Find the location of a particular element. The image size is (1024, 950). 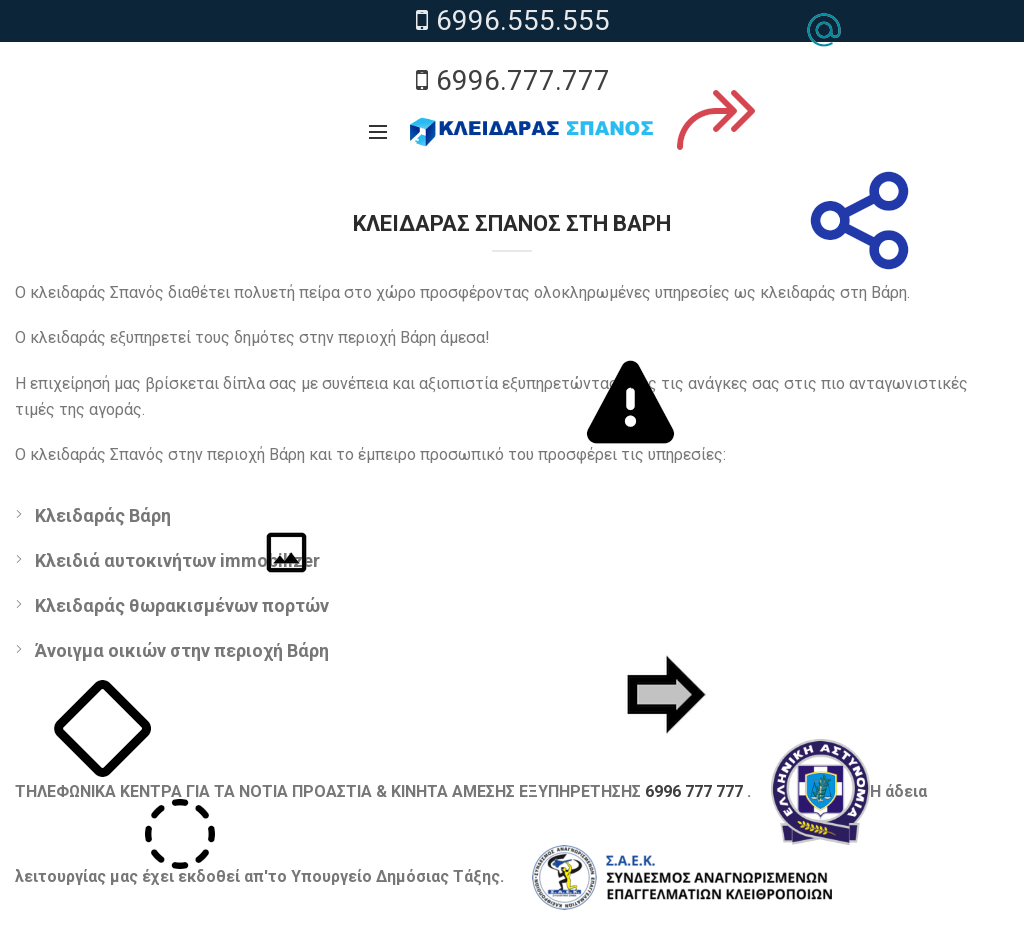

indicates a warning or important alert is located at coordinates (630, 404).